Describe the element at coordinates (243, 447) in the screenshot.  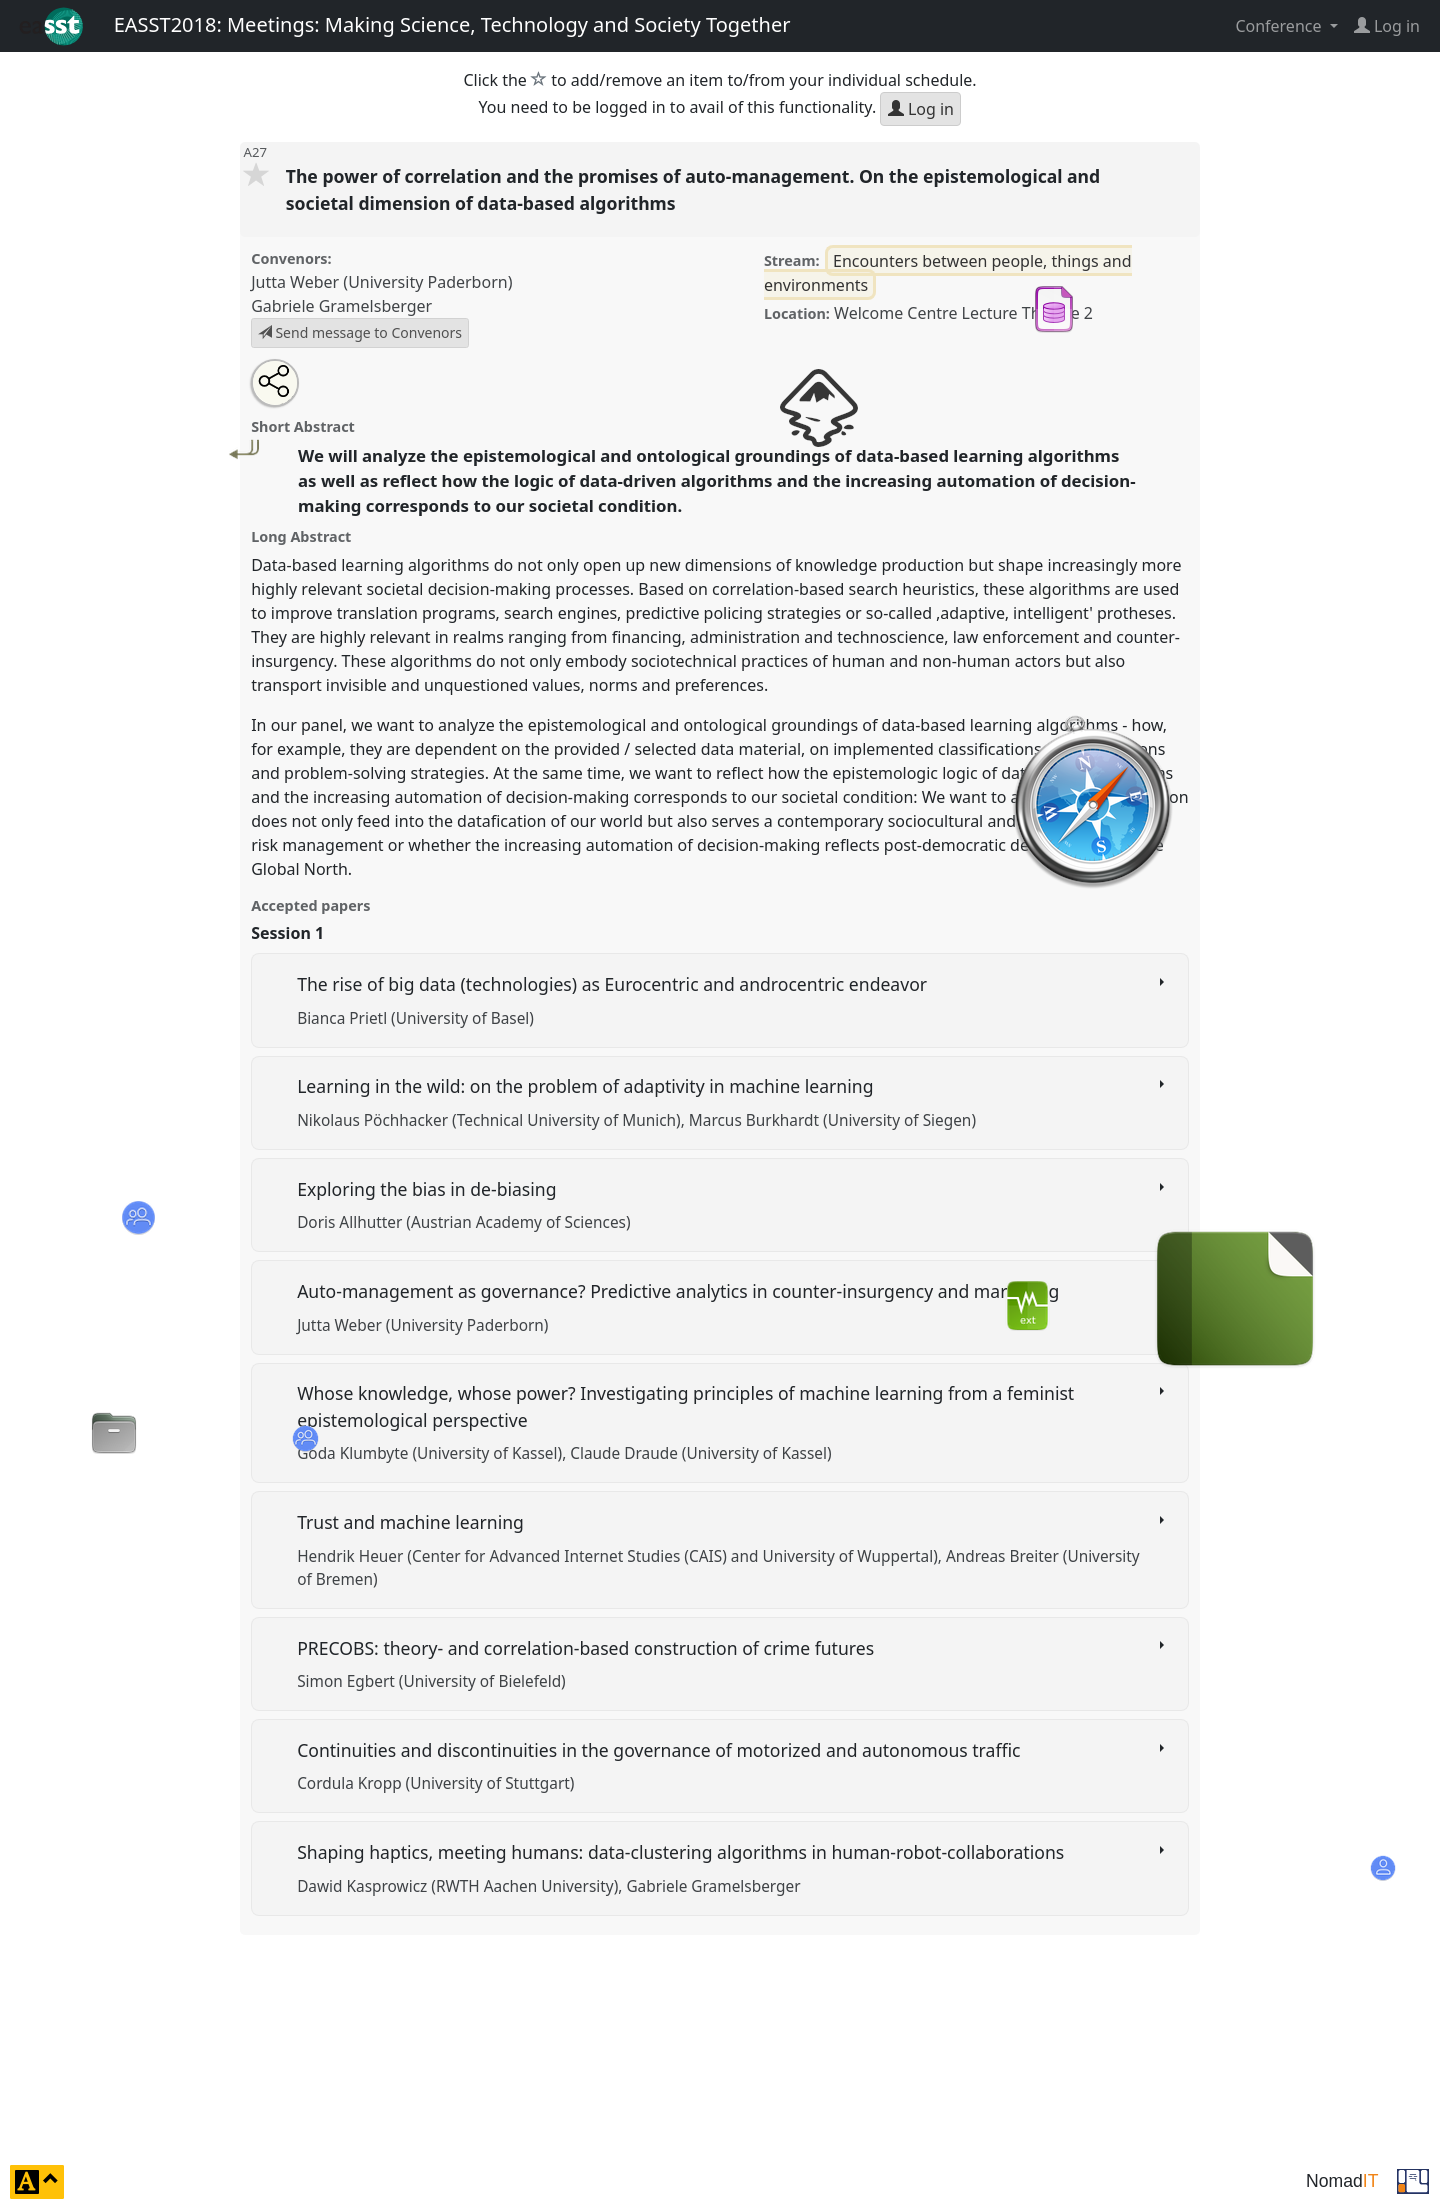
I see `reply to all recipients of an email` at that location.